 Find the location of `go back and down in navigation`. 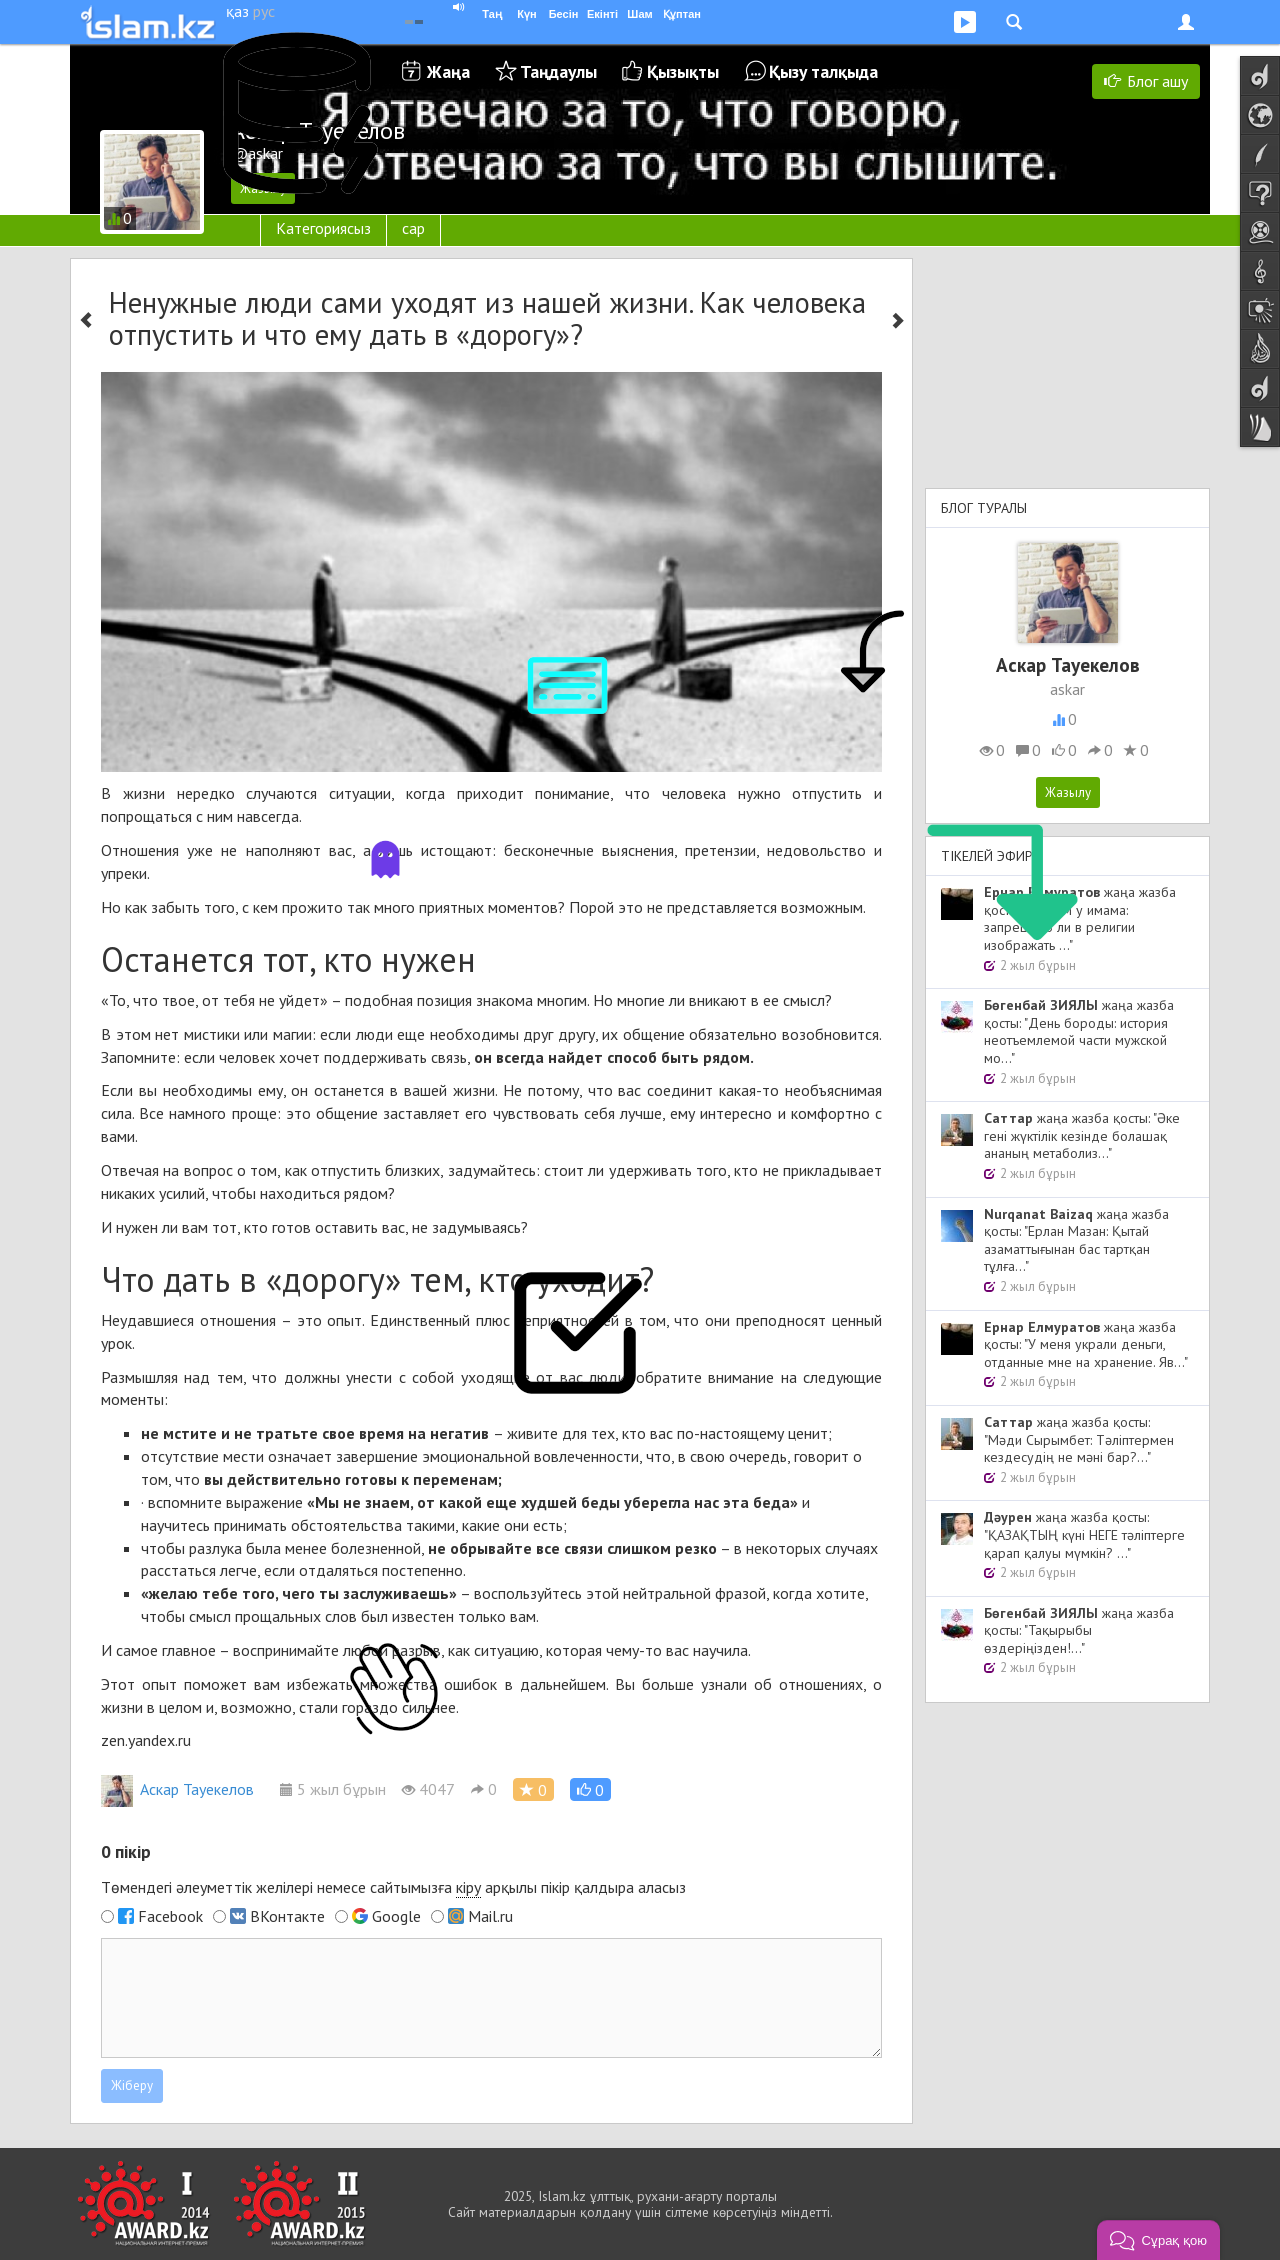

go back and down in navigation is located at coordinates (872, 651).